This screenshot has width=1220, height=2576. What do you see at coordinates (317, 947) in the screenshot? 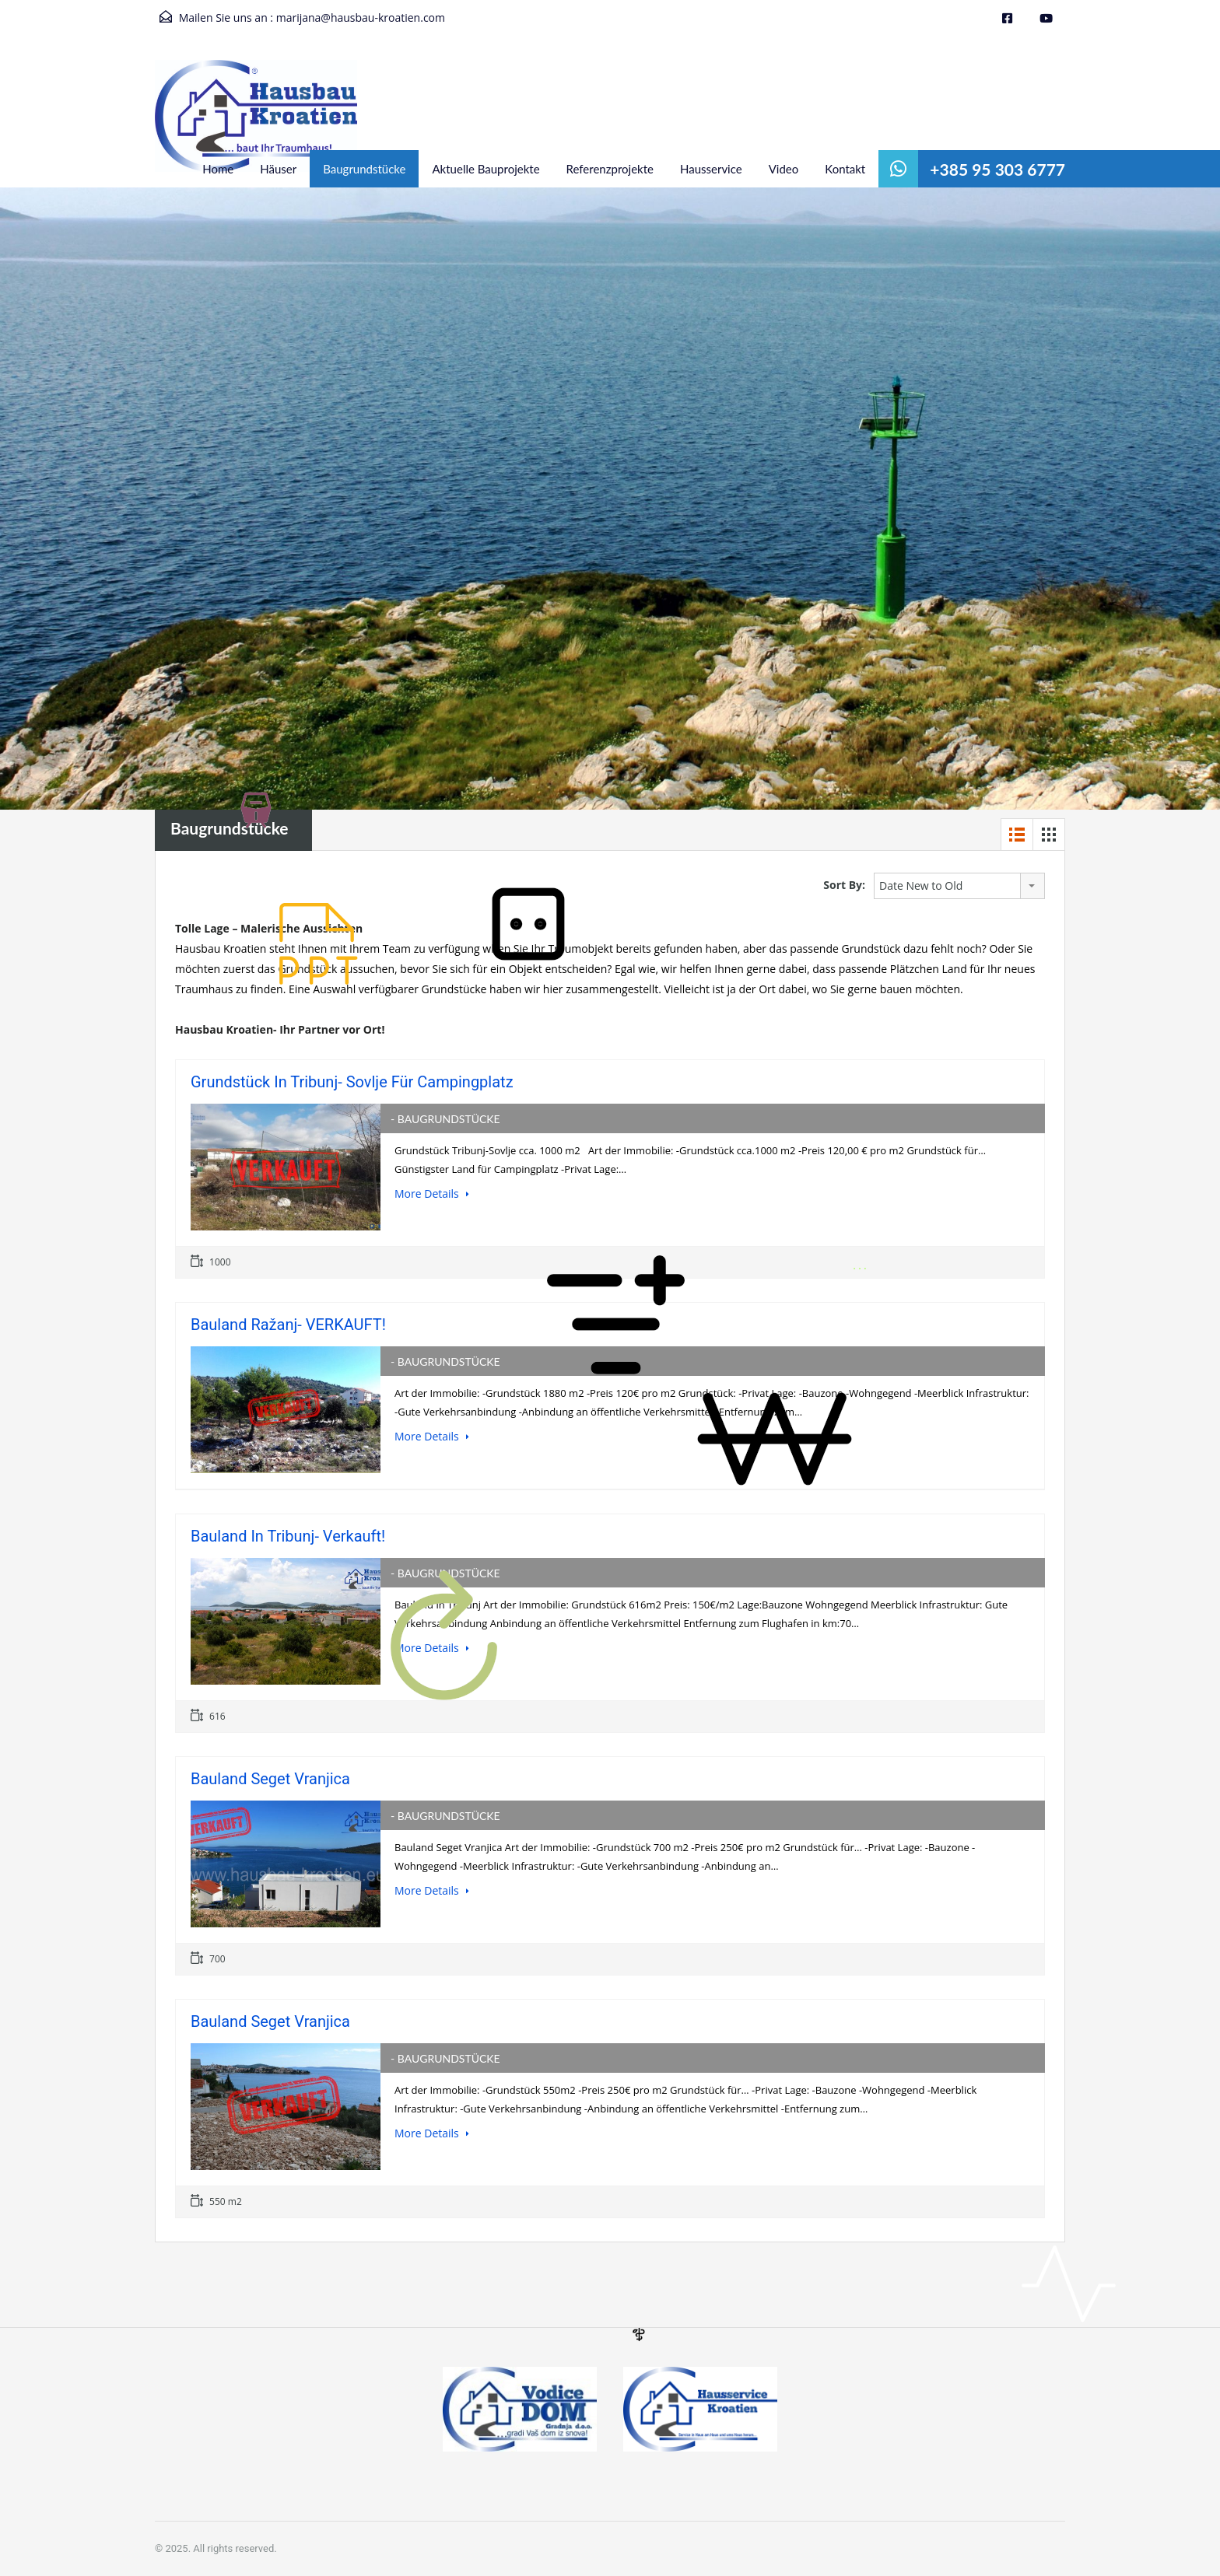
I see `open a PowerPoint presentation file` at bounding box center [317, 947].